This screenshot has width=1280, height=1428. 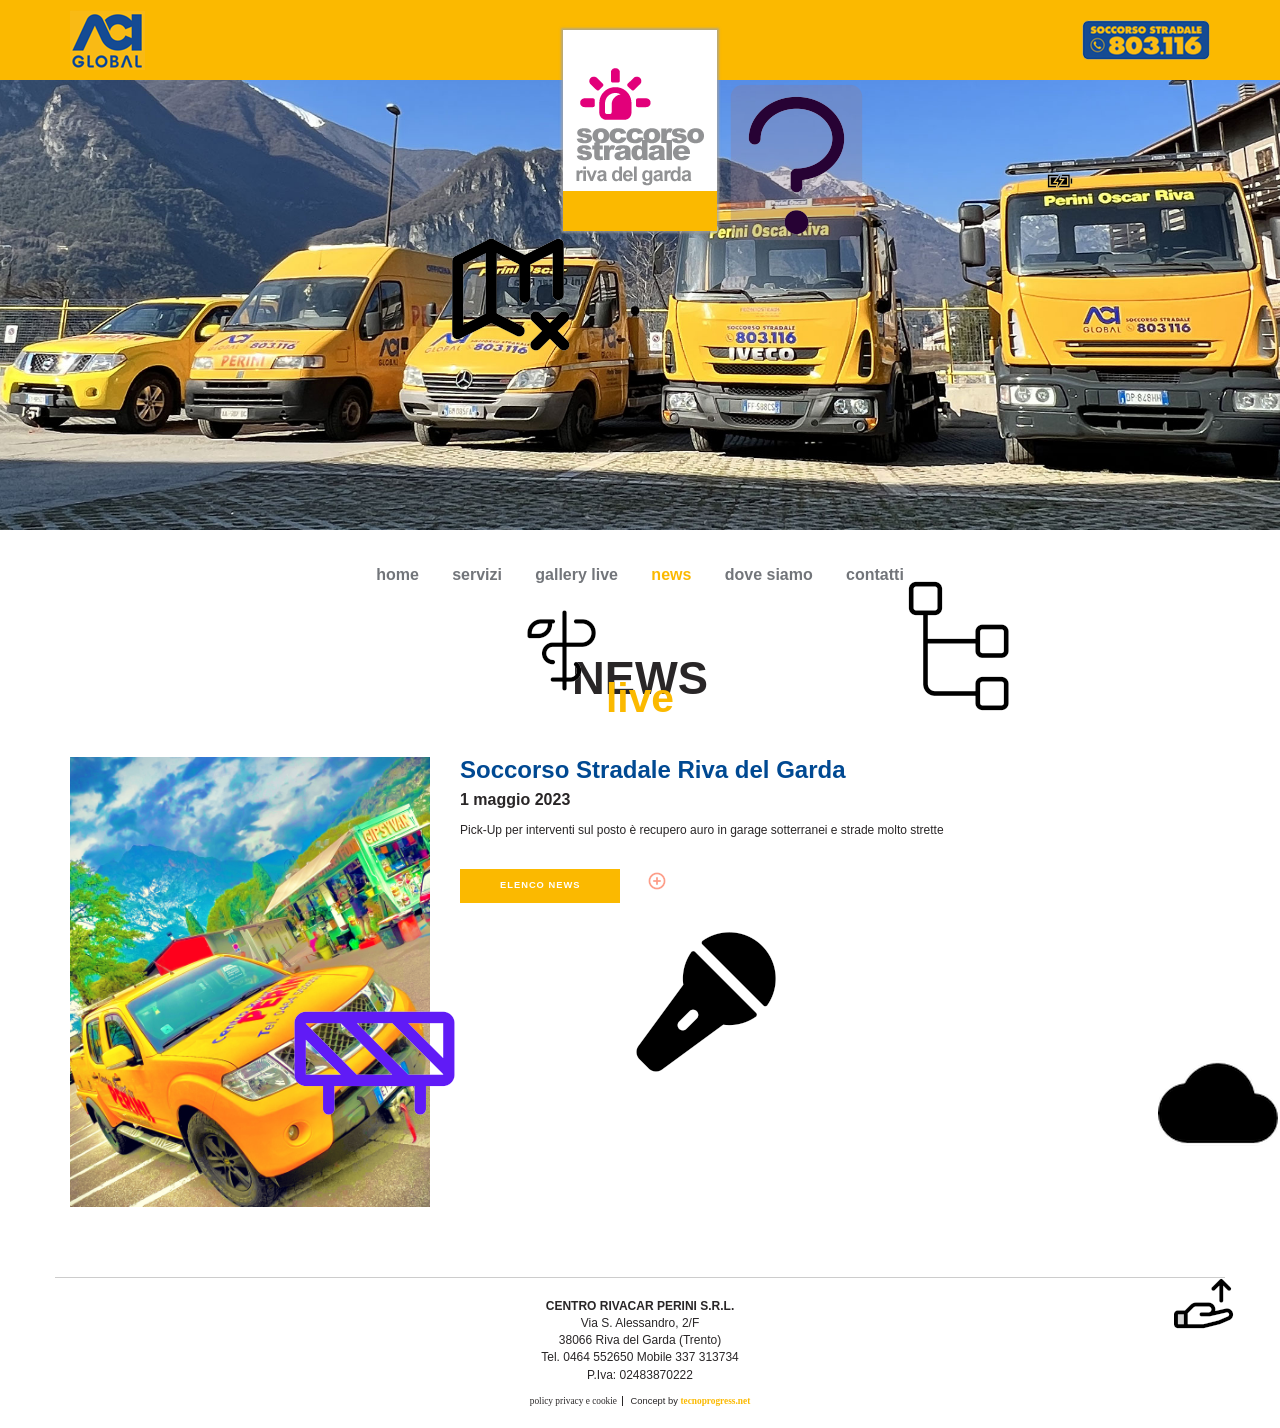 I want to click on access help or support information, so click(x=796, y=162).